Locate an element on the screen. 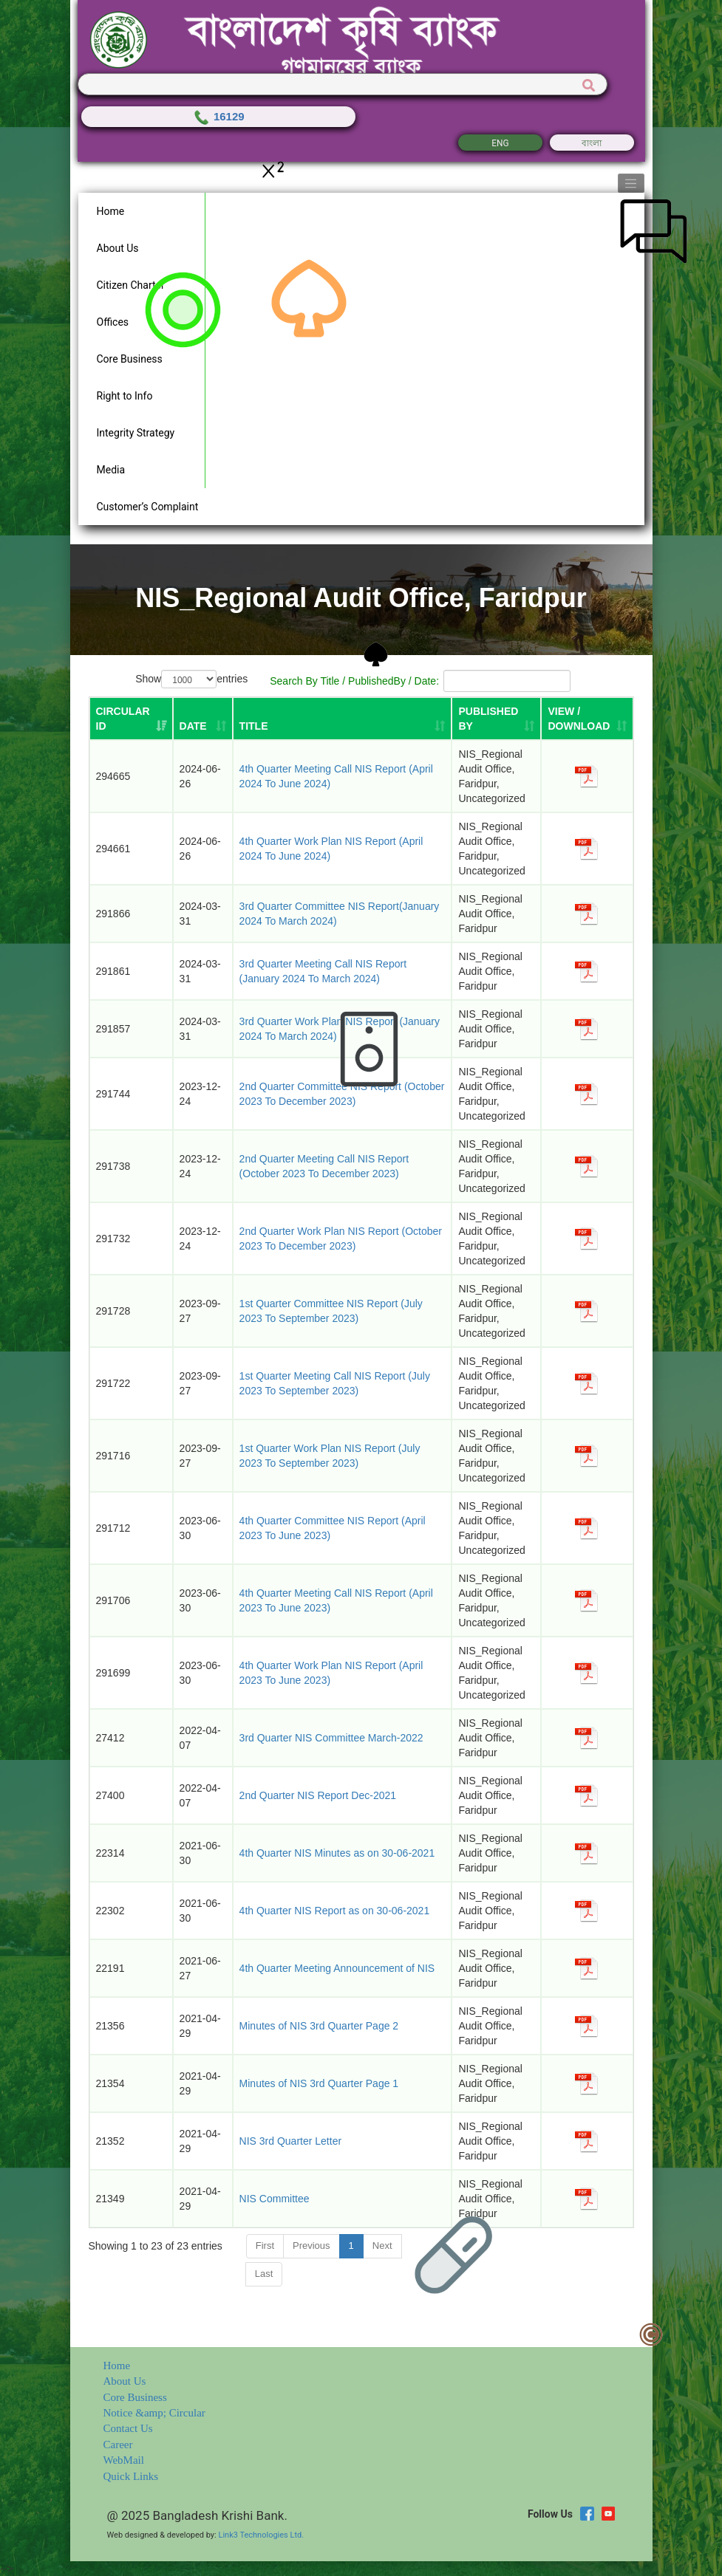  view medication information is located at coordinates (453, 2255).